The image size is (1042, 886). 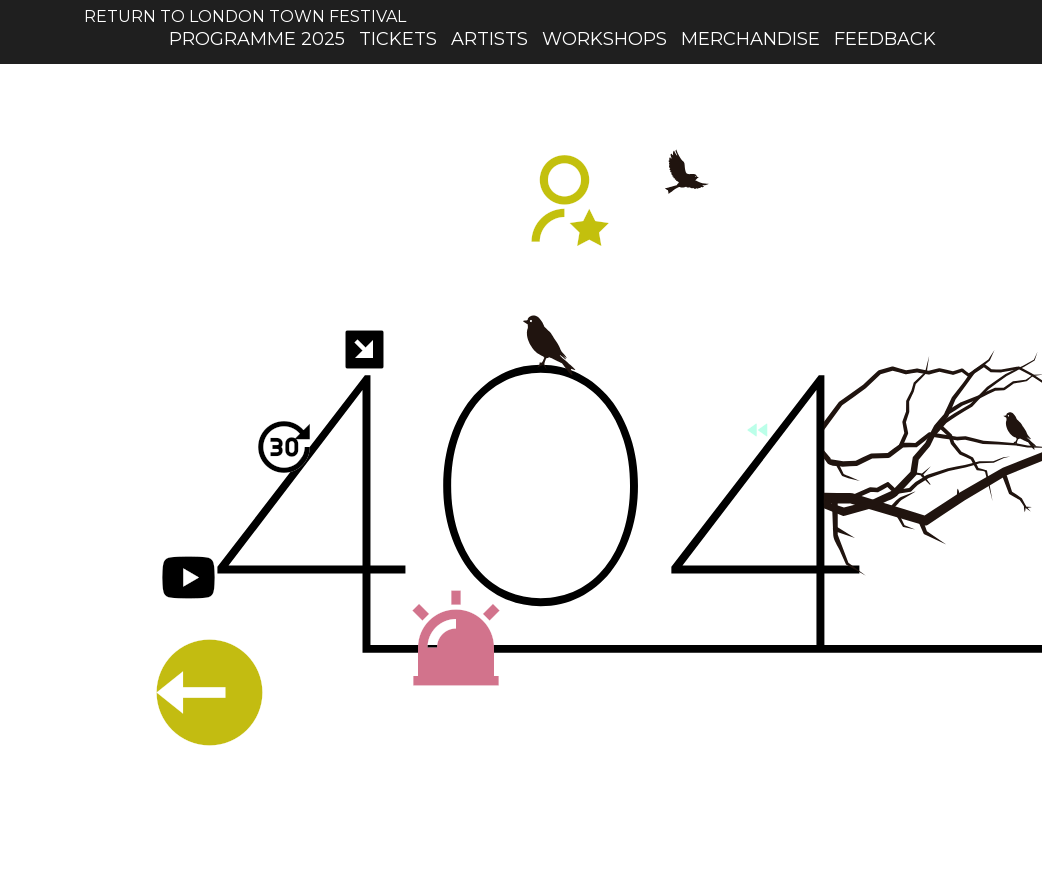 What do you see at coordinates (456, 638) in the screenshot?
I see `indicates a system warning or alert` at bounding box center [456, 638].